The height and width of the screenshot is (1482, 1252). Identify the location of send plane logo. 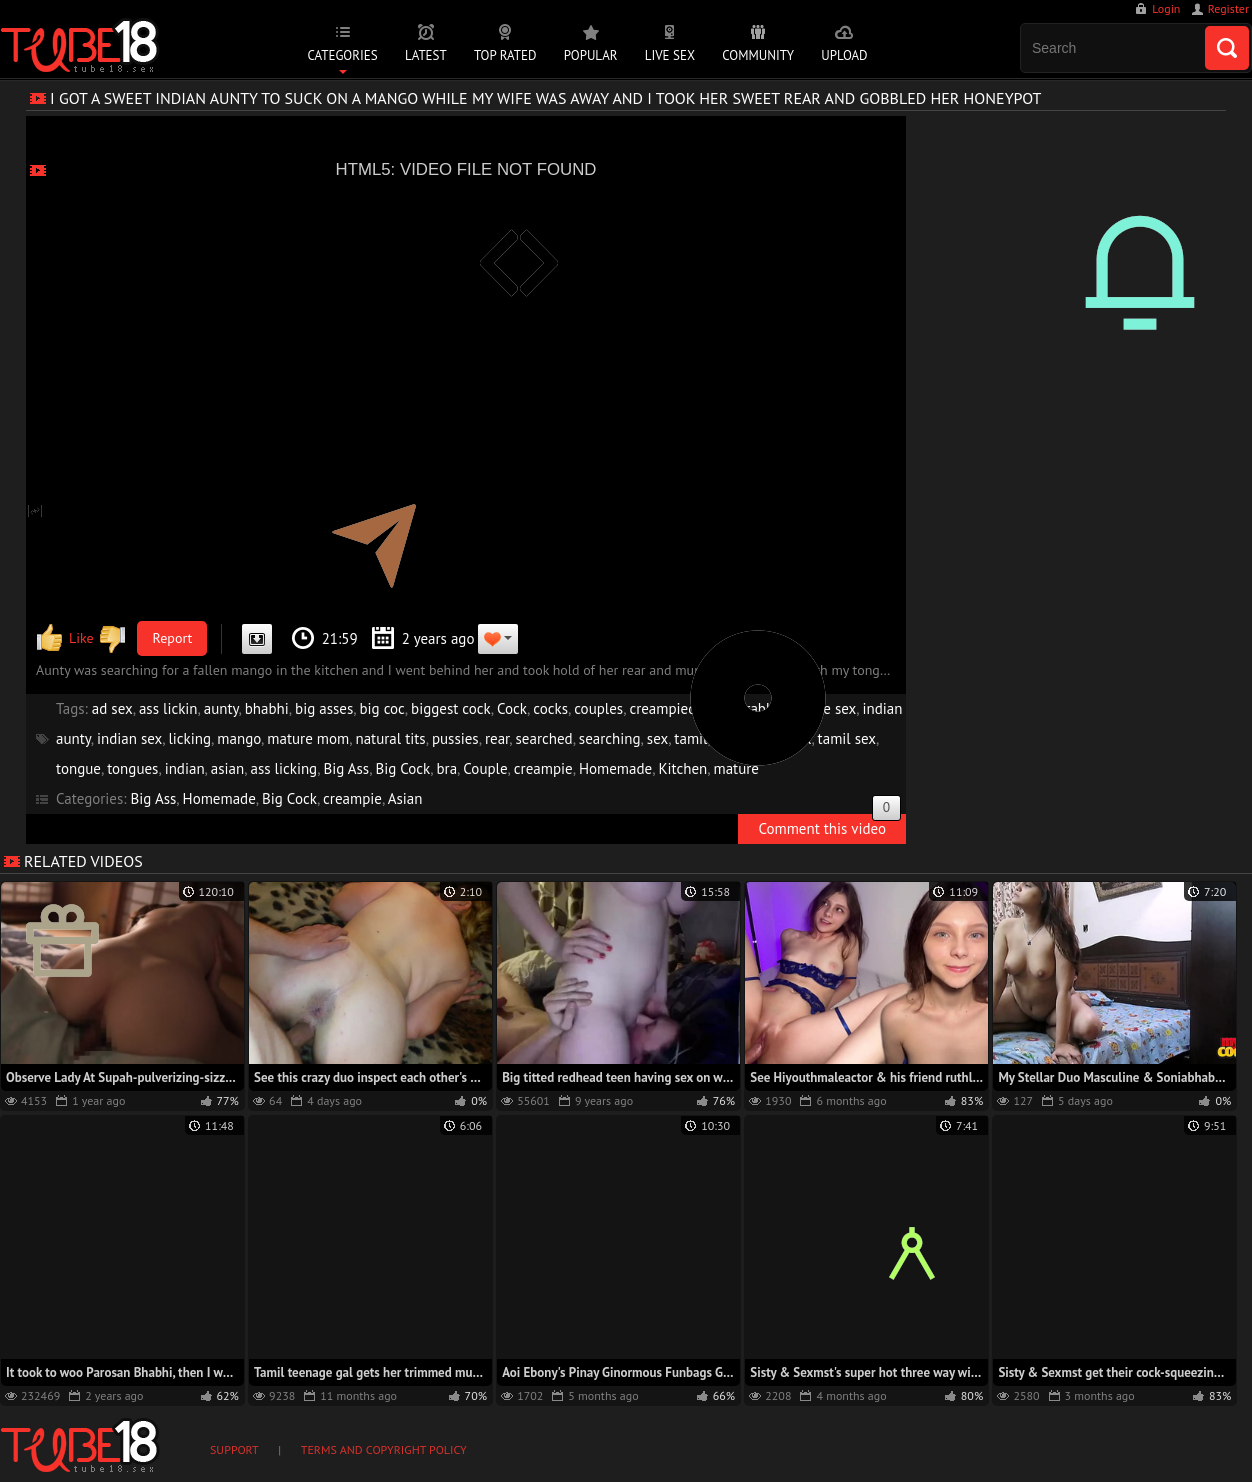
(375, 544).